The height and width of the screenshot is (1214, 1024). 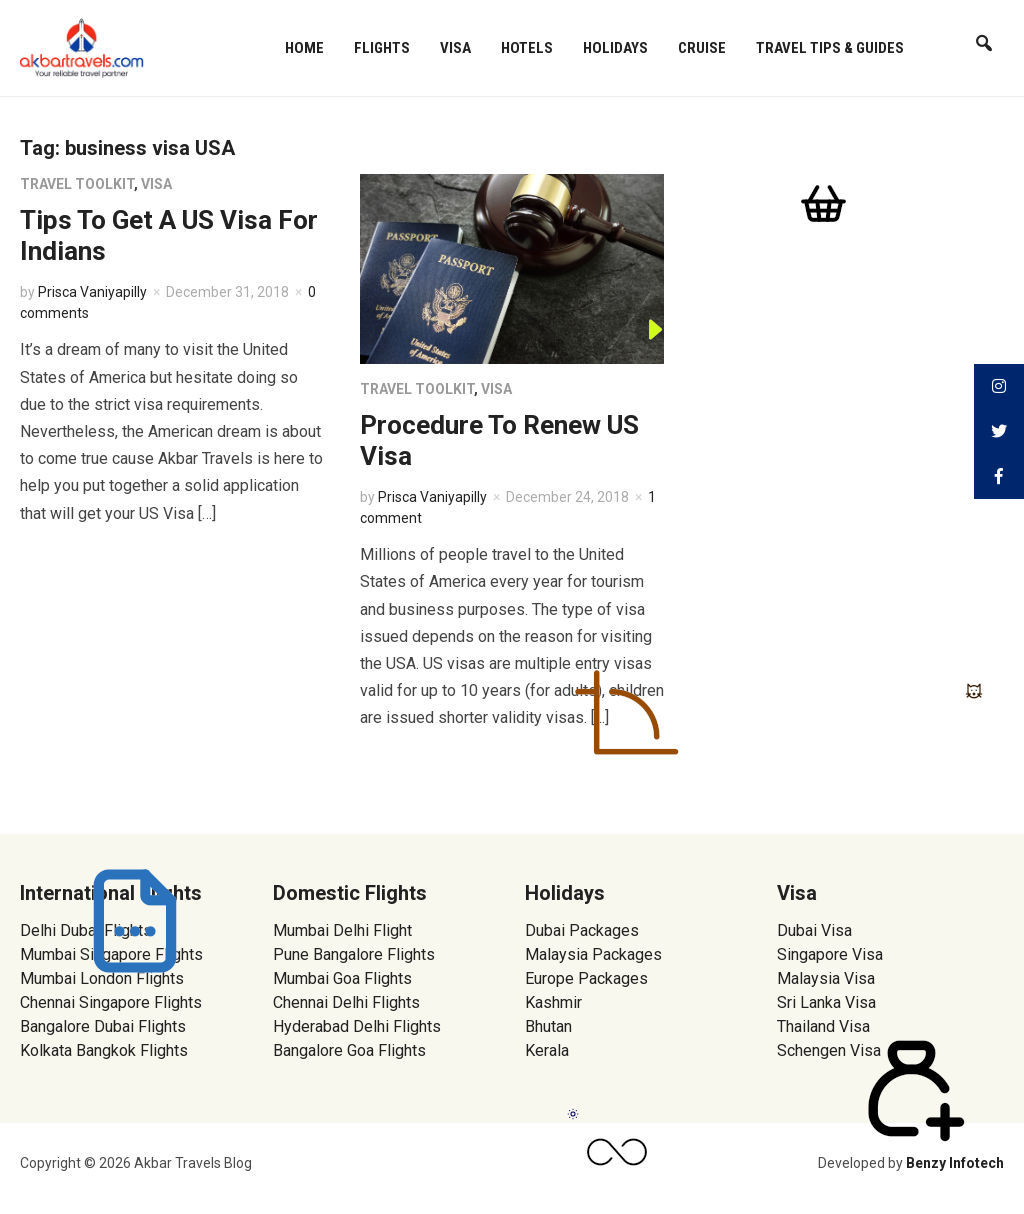 I want to click on view pet or animal-related content, so click(x=974, y=691).